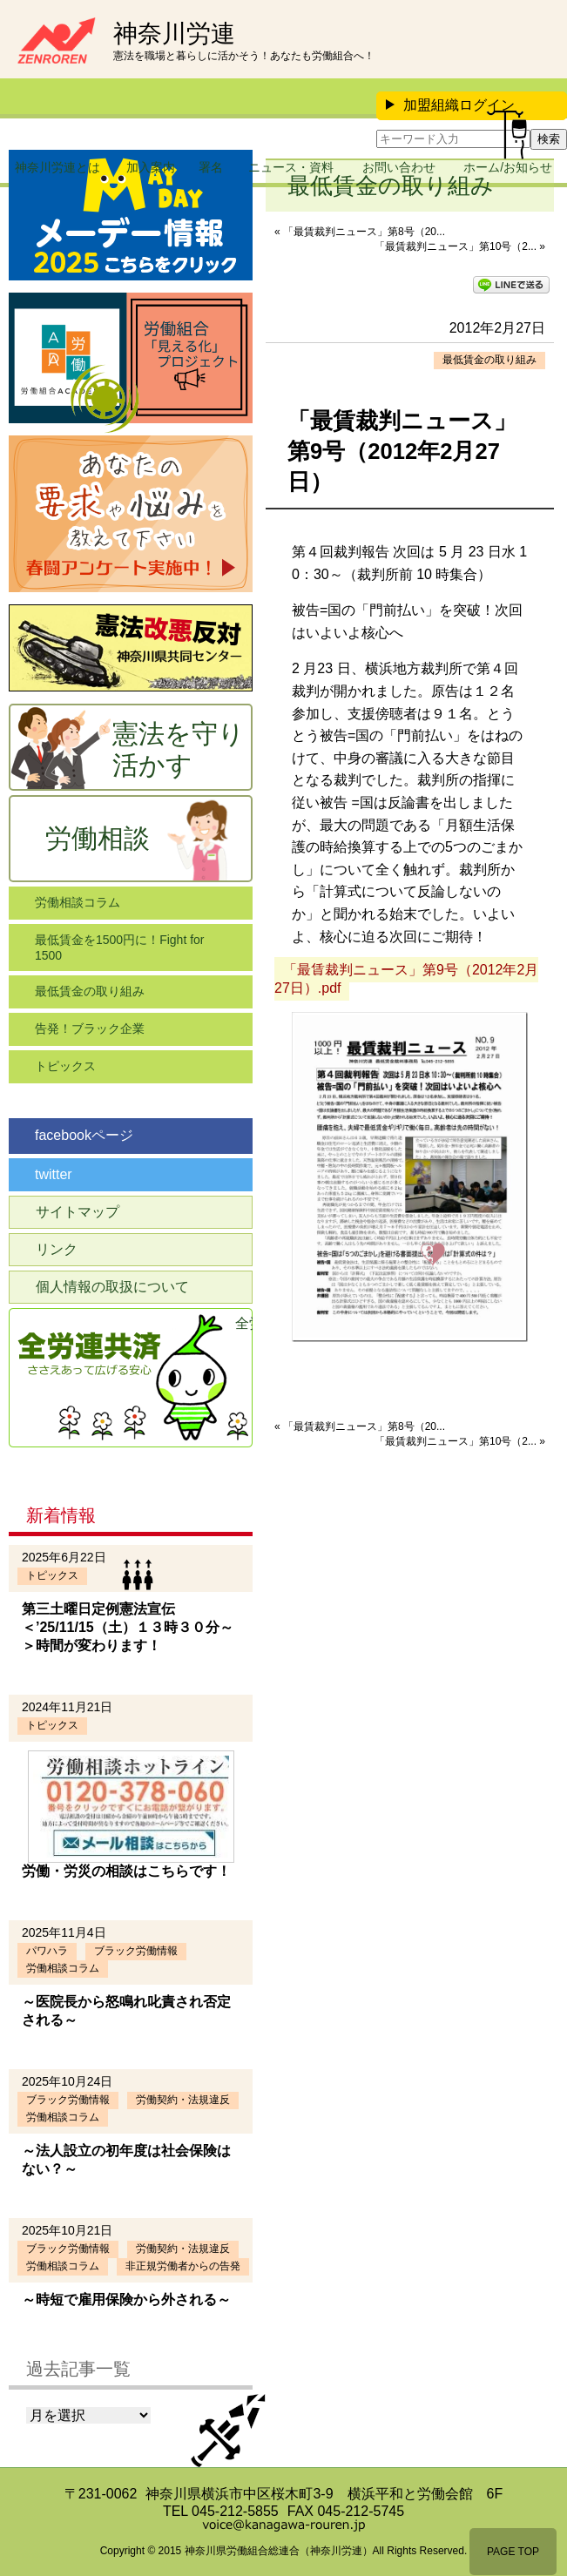 The height and width of the screenshot is (2576, 567). I want to click on indicates a broken or destroyed weapon, so click(227, 2431).